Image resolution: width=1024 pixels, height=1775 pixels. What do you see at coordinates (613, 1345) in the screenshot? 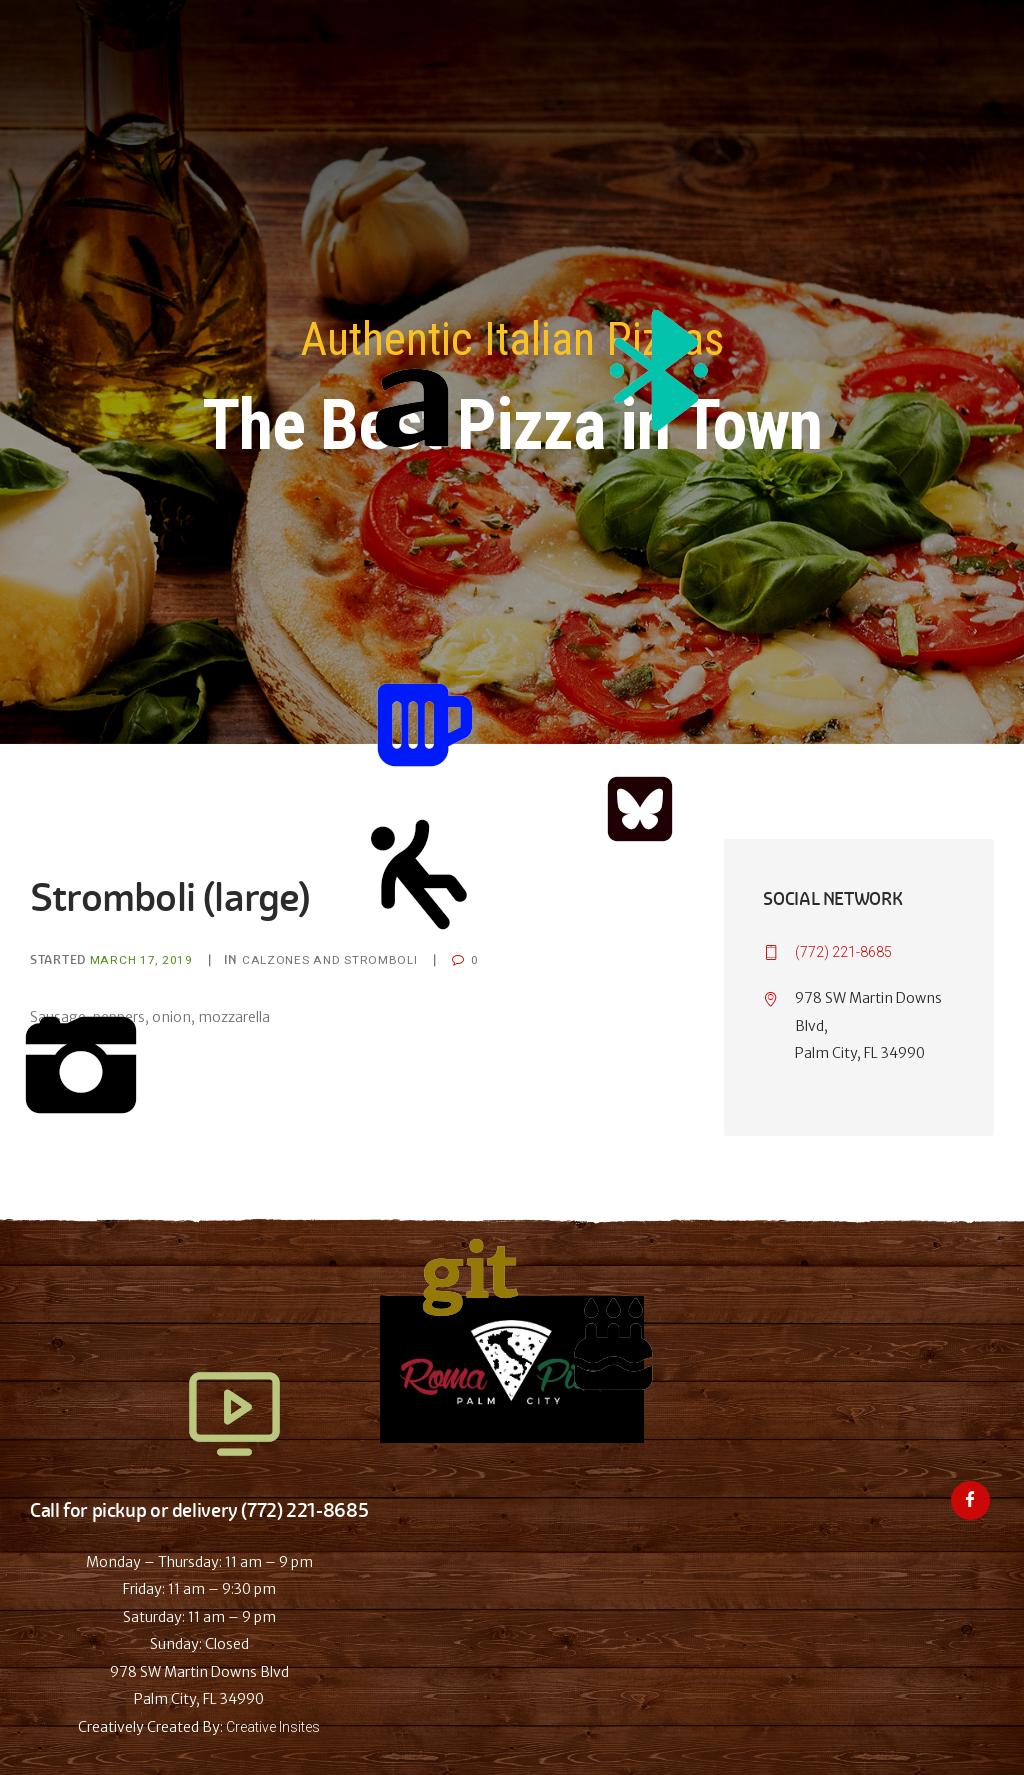
I see `view birthday or celebration reminders` at bounding box center [613, 1345].